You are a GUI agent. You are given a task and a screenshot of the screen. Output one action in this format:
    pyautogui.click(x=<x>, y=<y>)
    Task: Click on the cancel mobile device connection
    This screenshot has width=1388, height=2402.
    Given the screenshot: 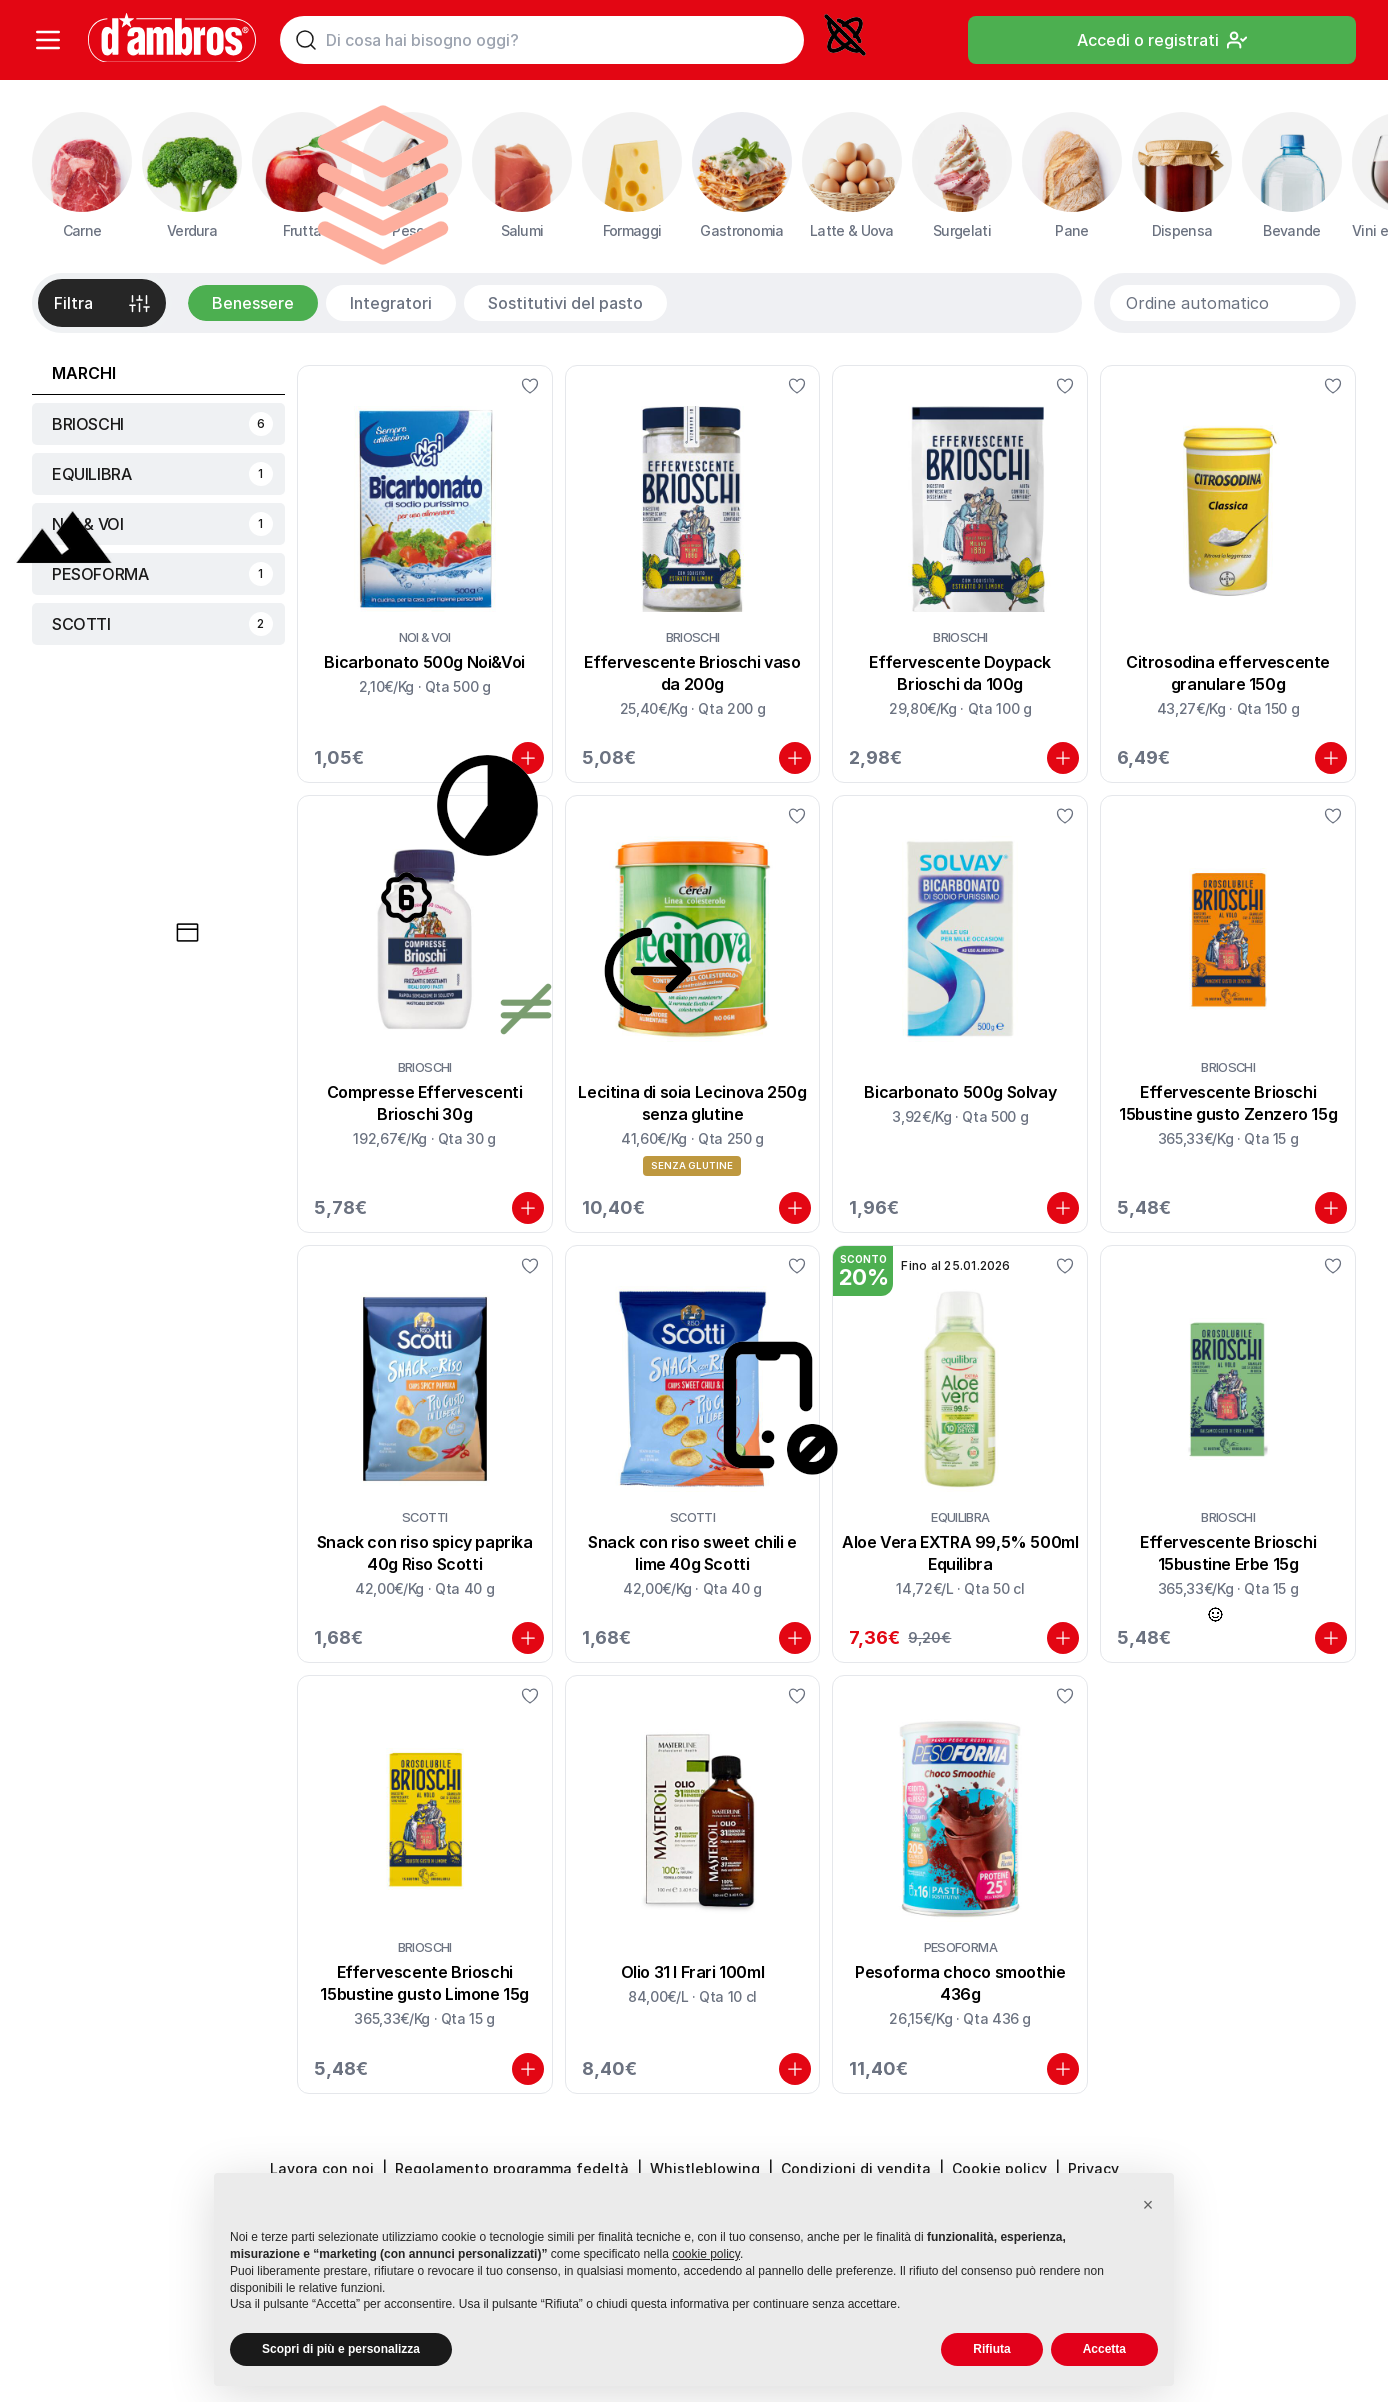 What is the action you would take?
    pyautogui.click(x=768, y=1405)
    